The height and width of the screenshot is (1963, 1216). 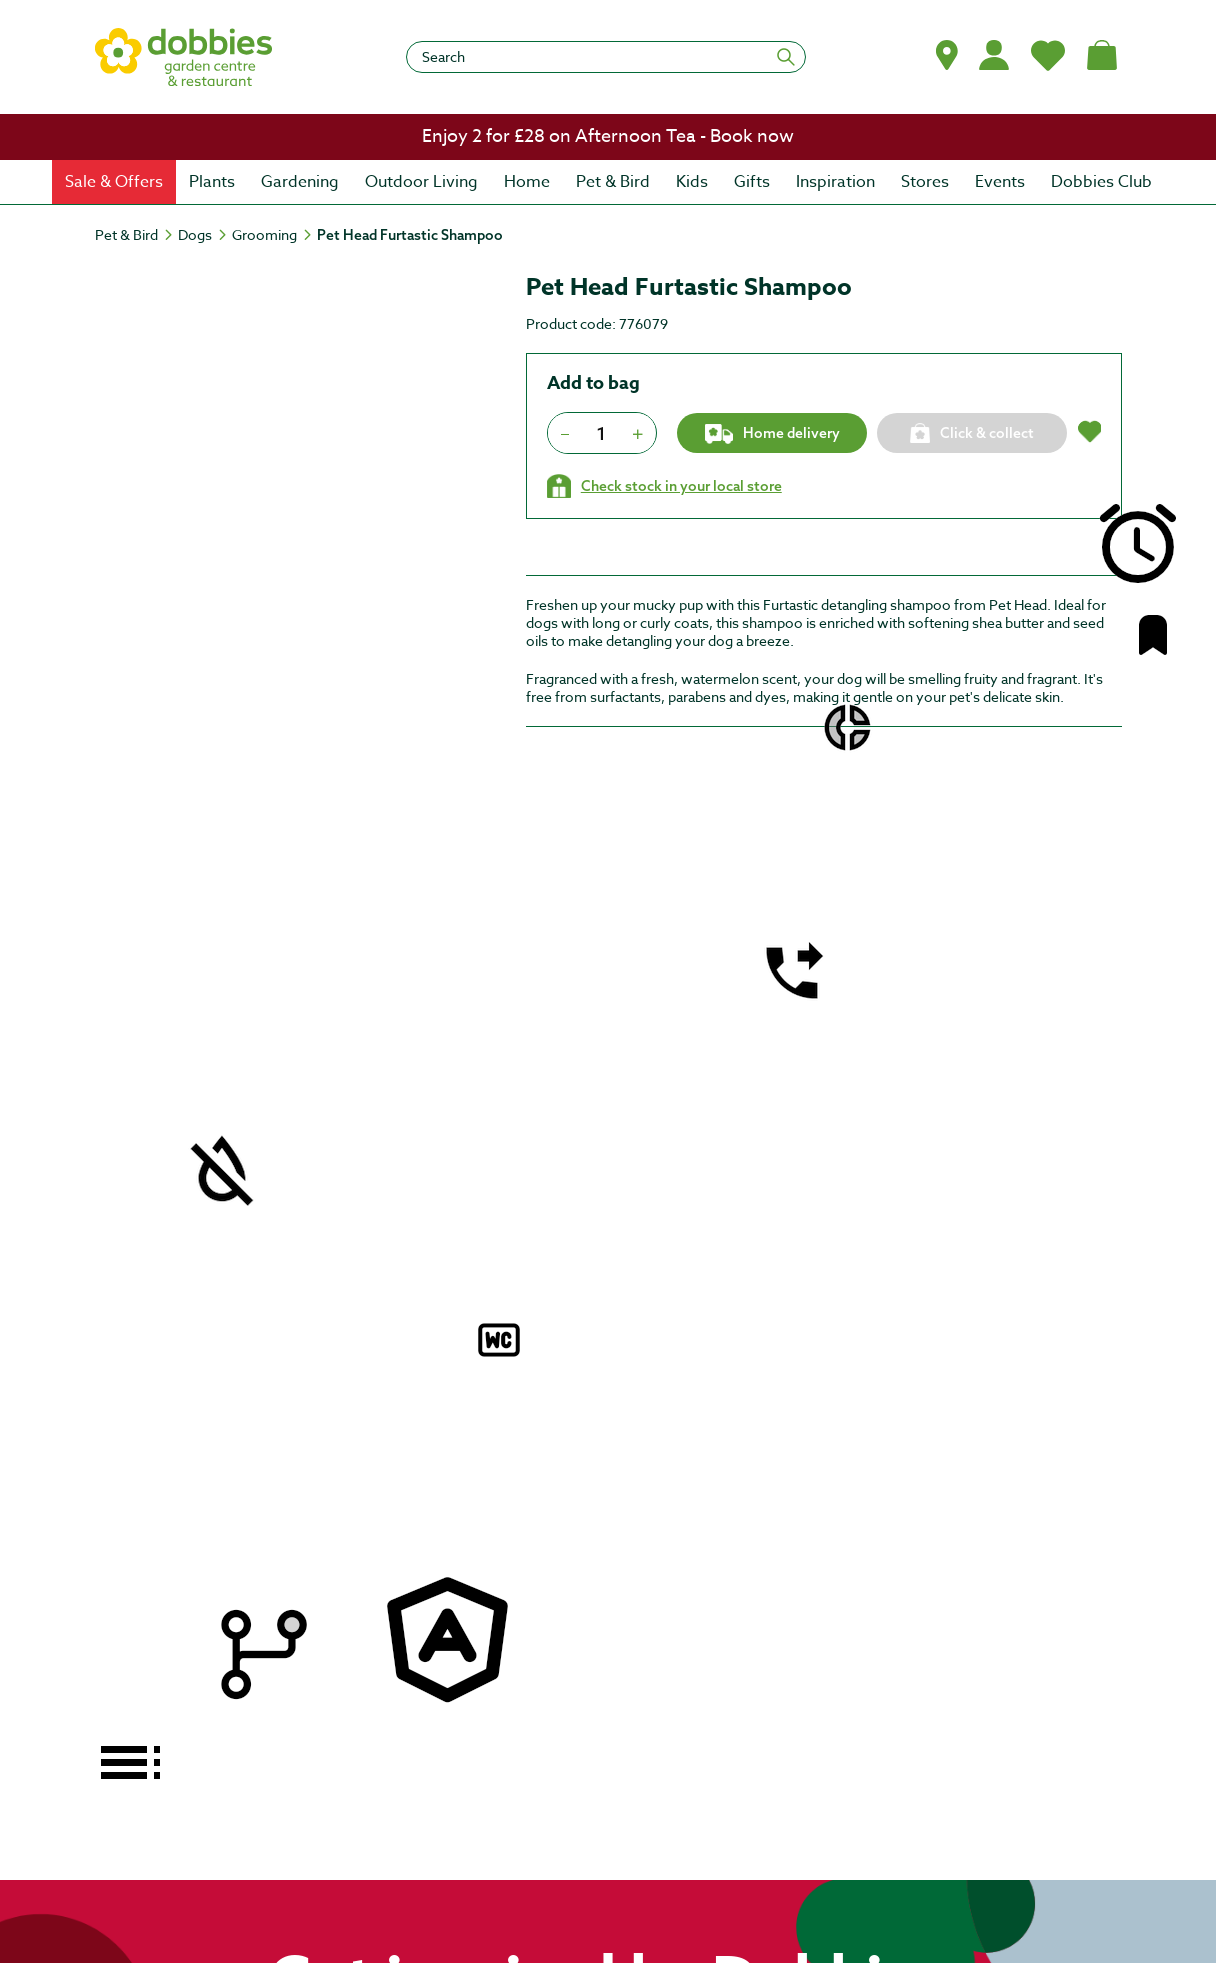 I want to click on reset or clear text color formatting, so click(x=222, y=1170).